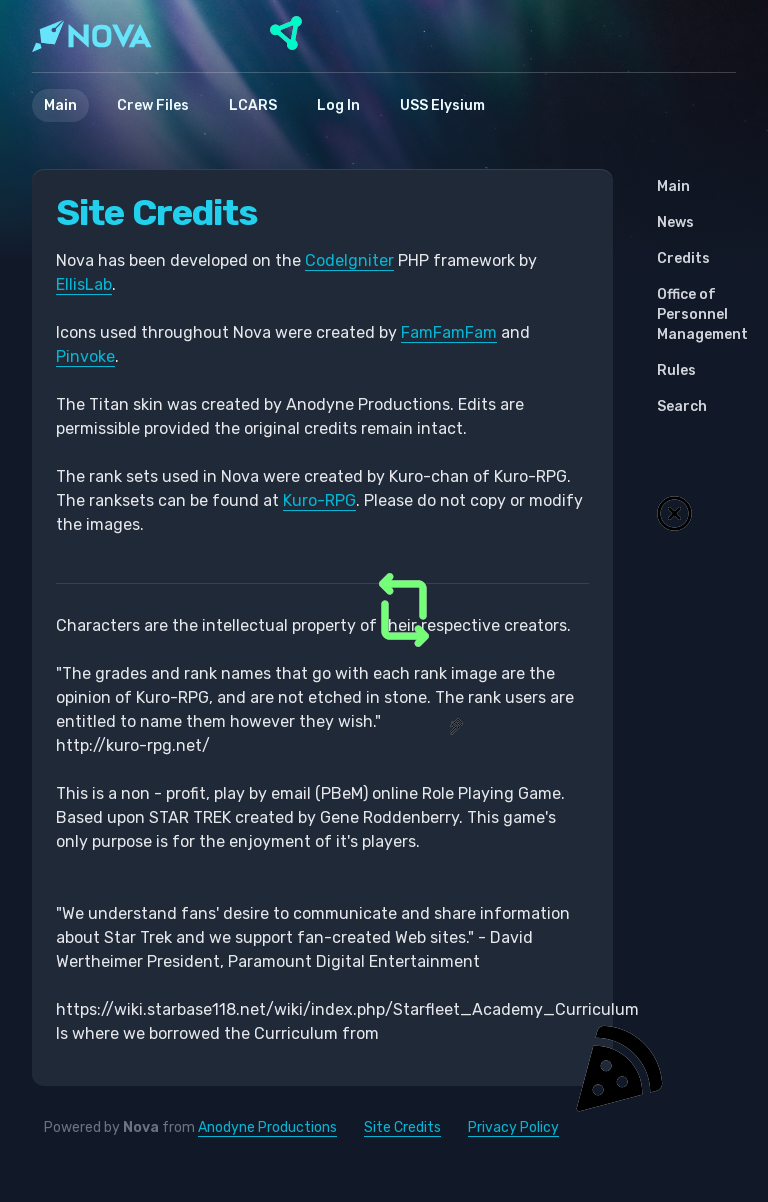  Describe the element at coordinates (455, 726) in the screenshot. I see `access plumbing or maintenance tools` at that location.